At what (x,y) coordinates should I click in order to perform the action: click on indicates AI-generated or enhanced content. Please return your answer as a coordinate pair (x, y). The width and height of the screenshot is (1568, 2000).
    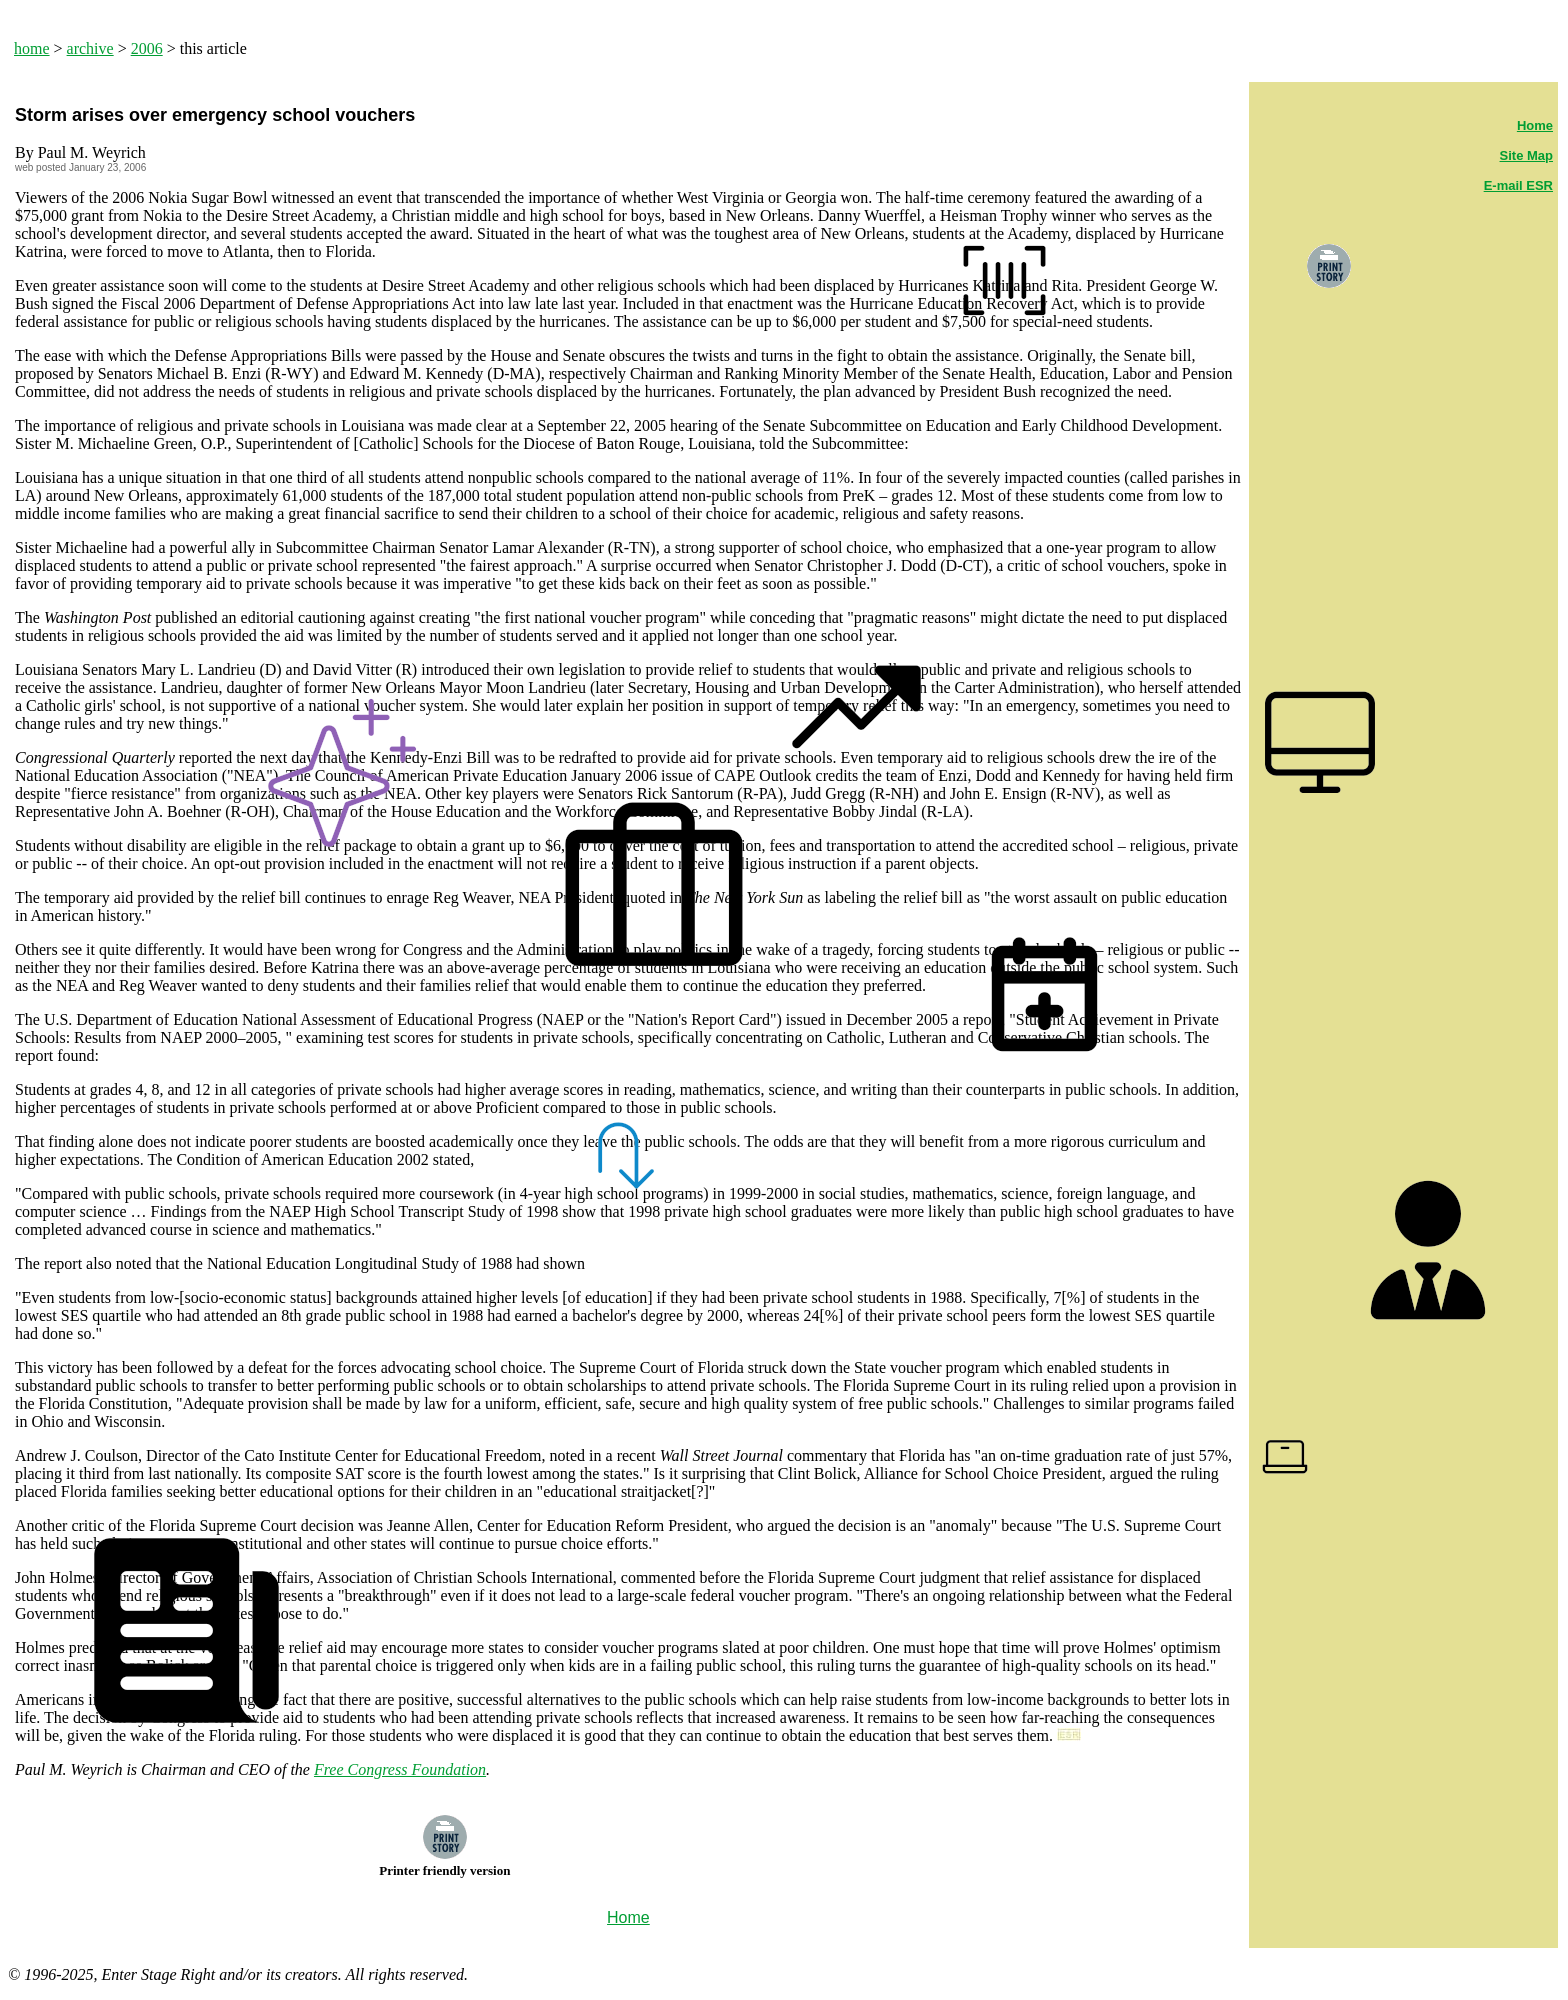
    Looking at the image, I should click on (339, 775).